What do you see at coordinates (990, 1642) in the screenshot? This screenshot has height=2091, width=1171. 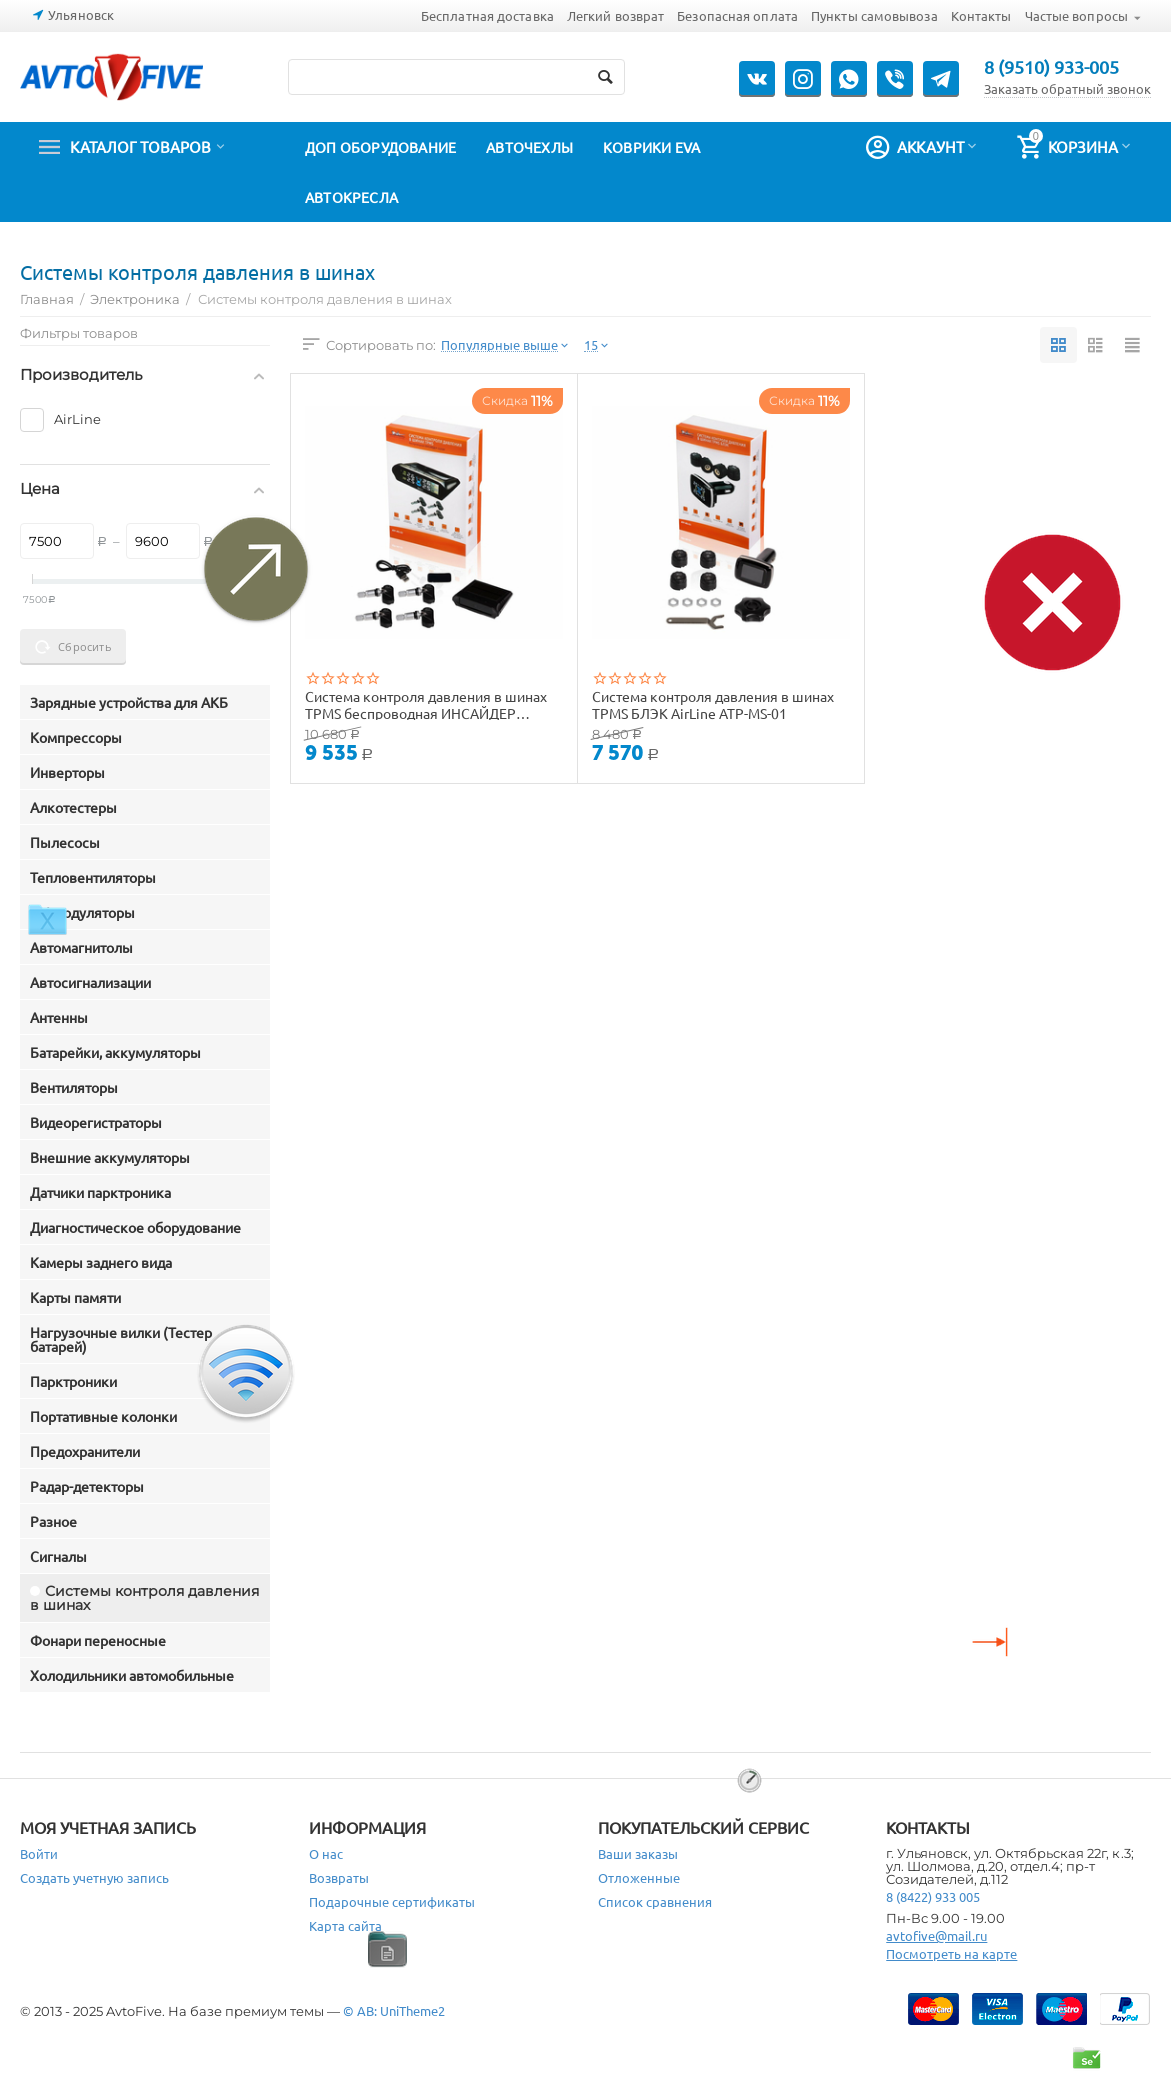 I see `go to the last item or page` at bounding box center [990, 1642].